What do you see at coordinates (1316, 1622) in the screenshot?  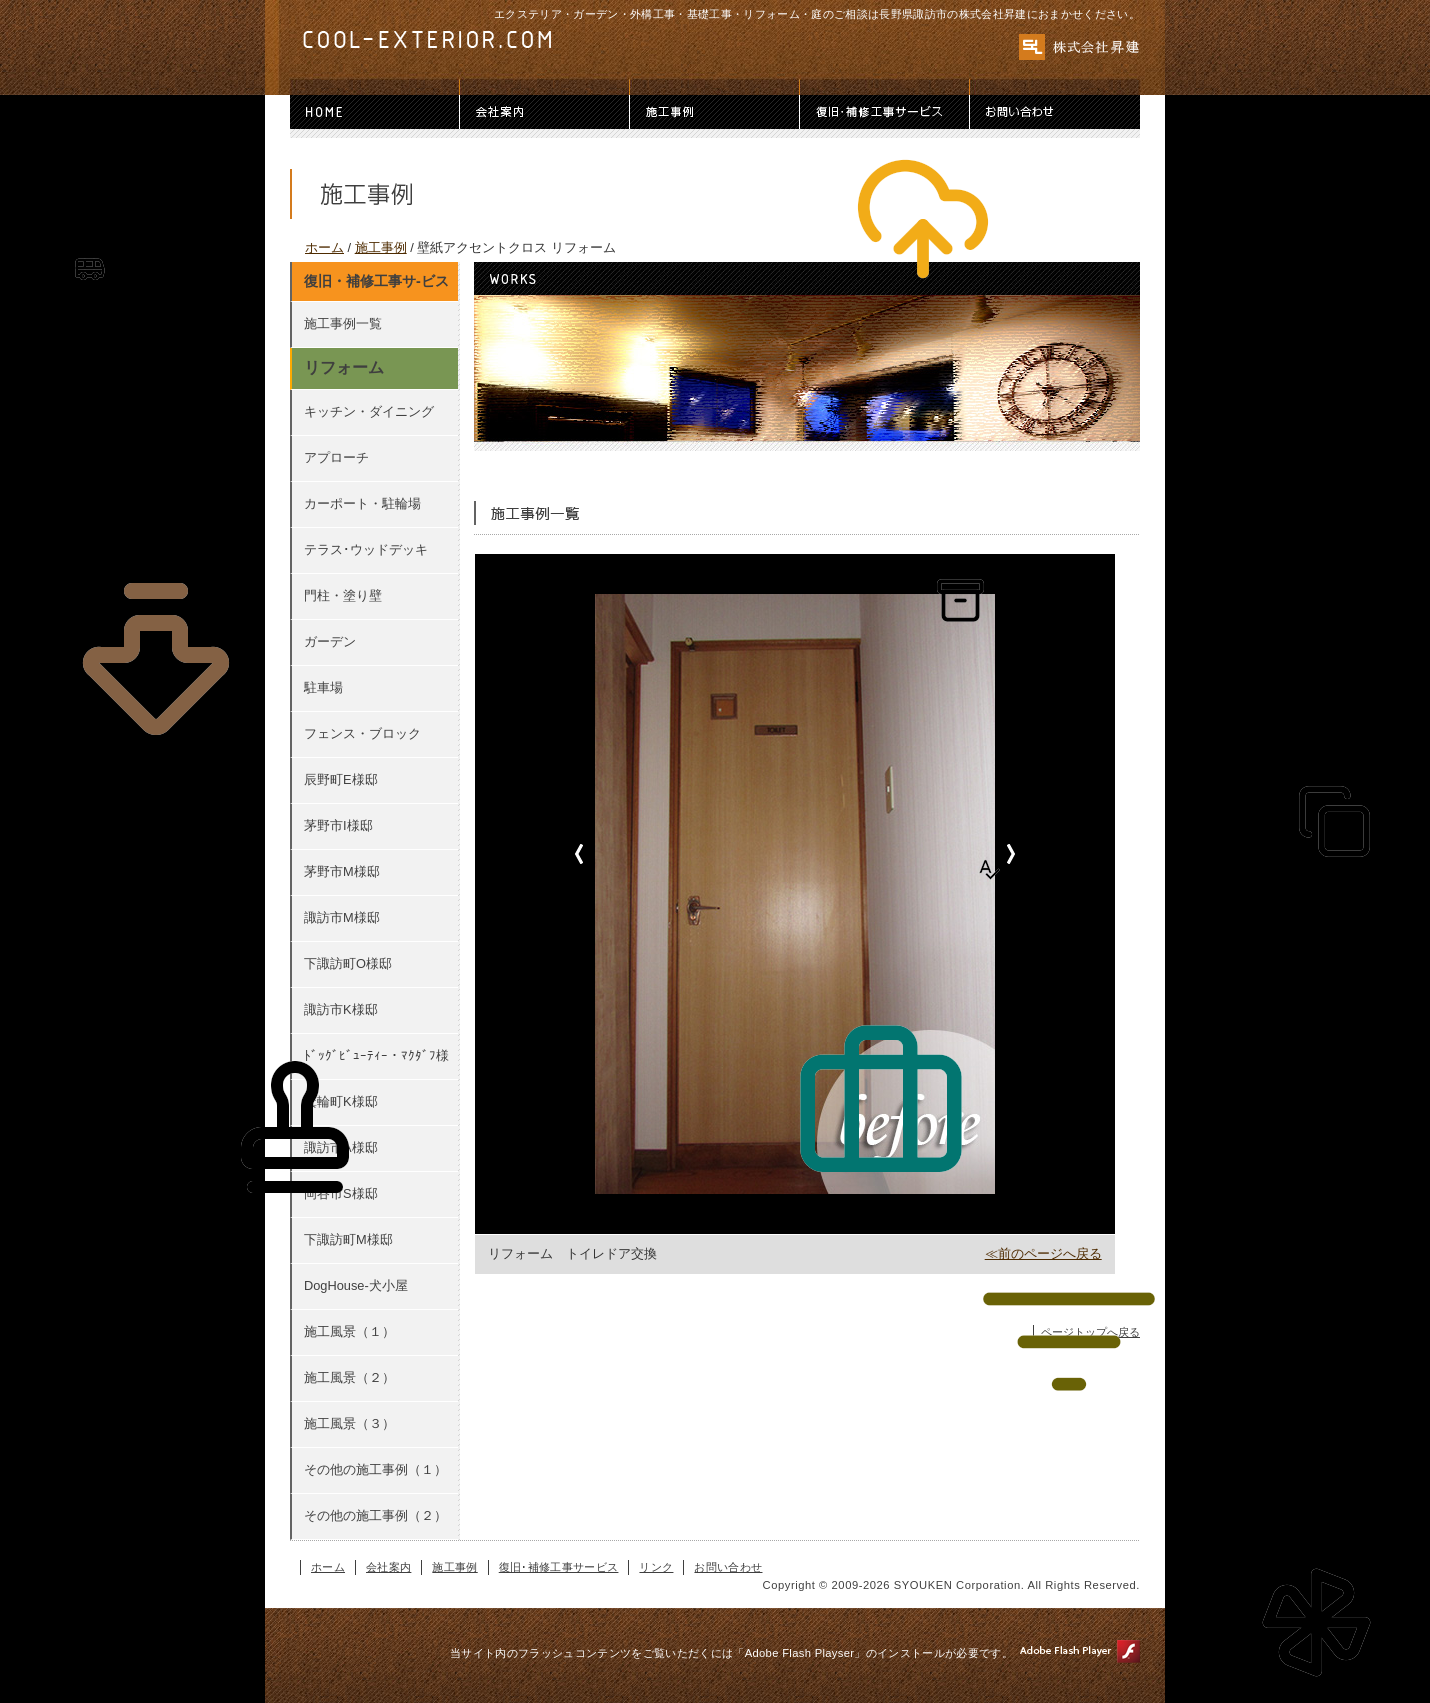 I see `adjust car air conditioning or fan settings` at bounding box center [1316, 1622].